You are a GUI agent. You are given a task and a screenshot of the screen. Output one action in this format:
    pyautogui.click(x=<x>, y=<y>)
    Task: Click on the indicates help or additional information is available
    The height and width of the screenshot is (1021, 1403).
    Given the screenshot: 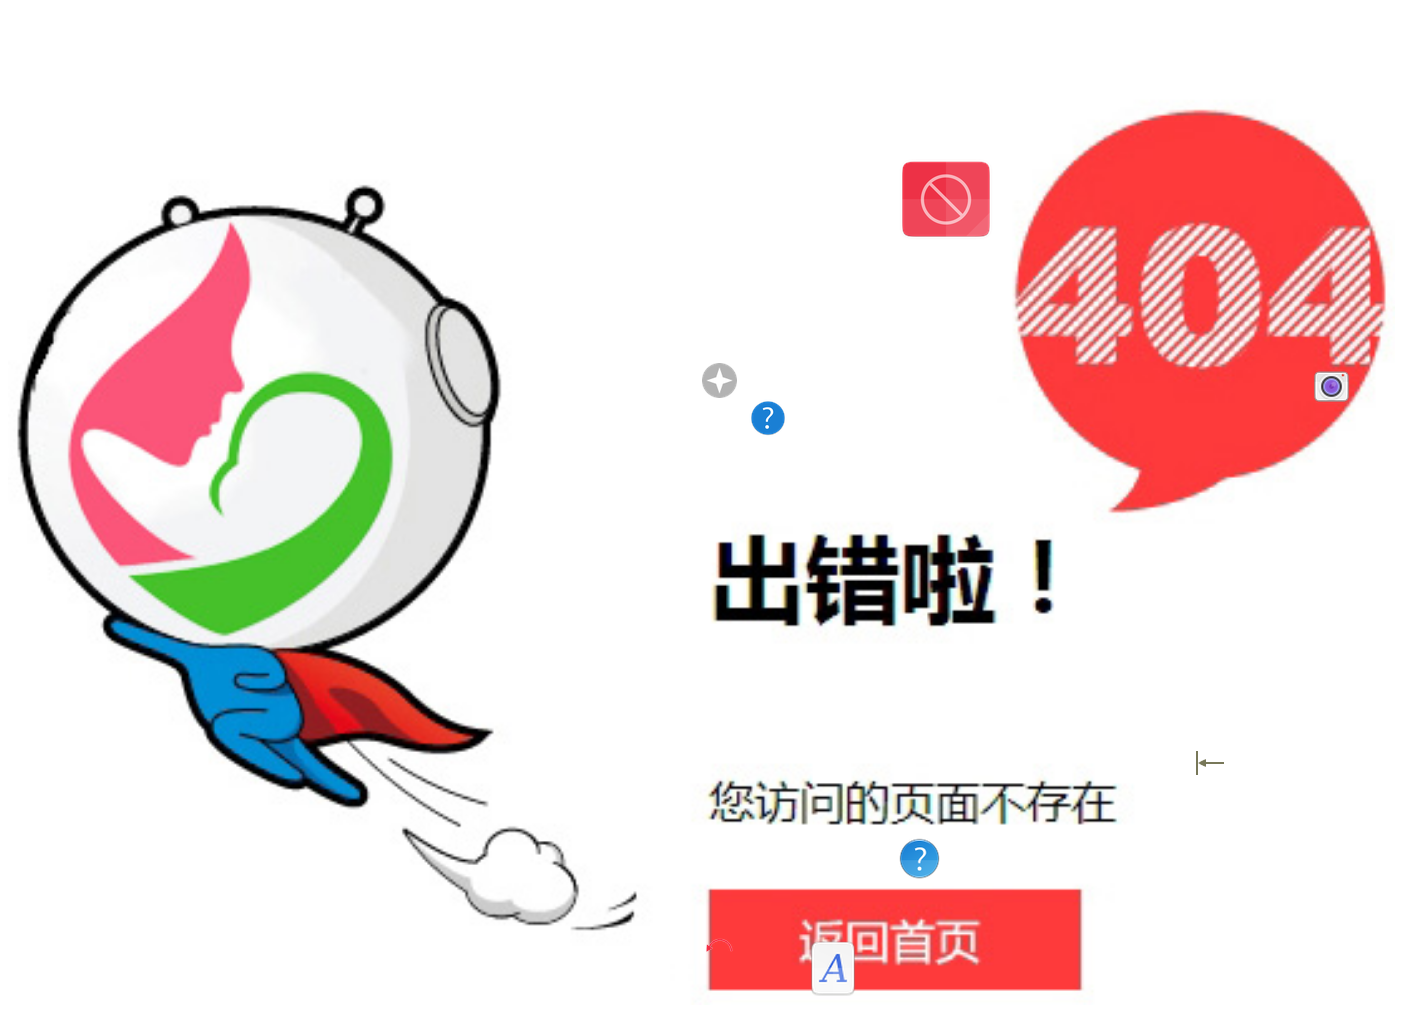 What is the action you would take?
    pyautogui.click(x=768, y=418)
    